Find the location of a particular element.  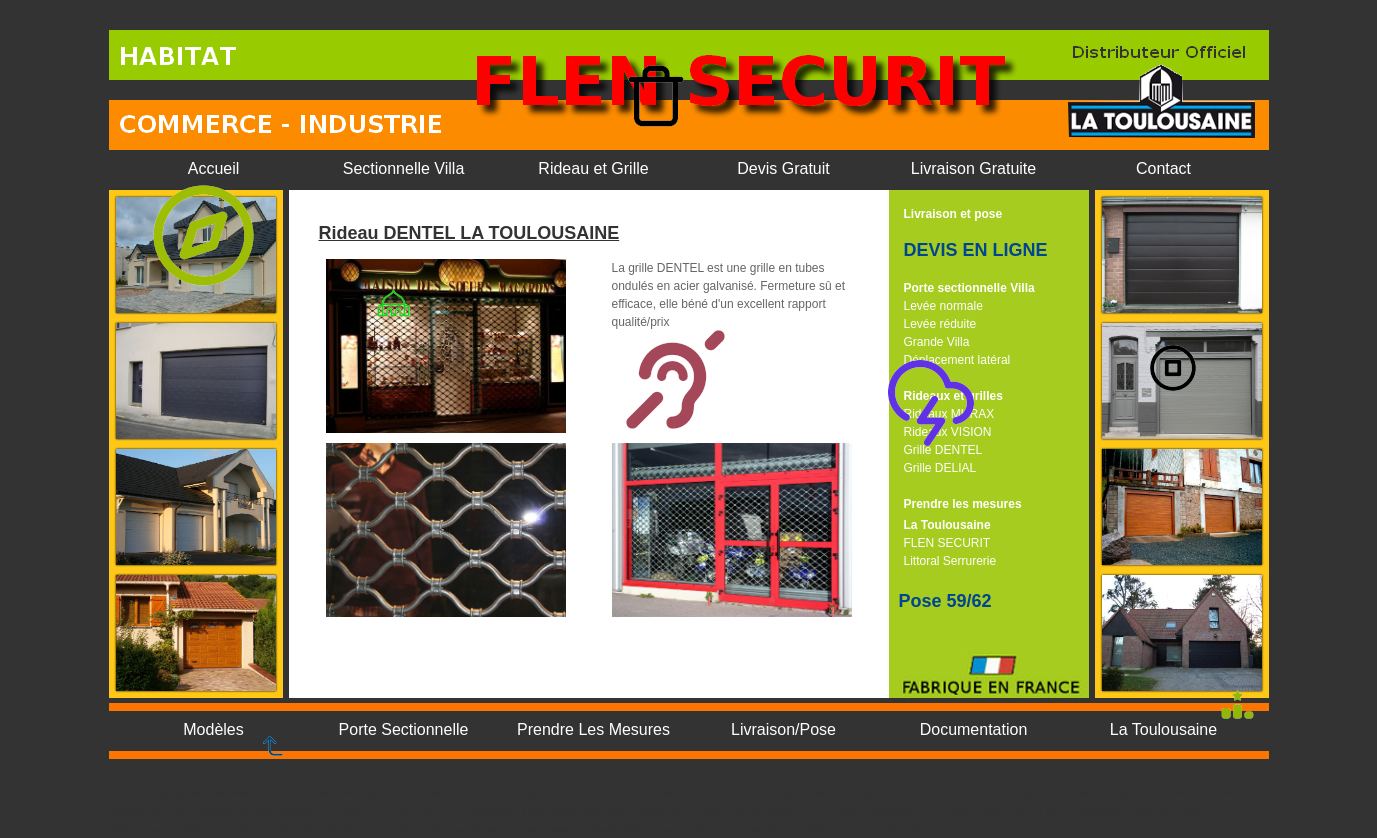

indicates thunderstorm or severe weather conditions is located at coordinates (931, 403).